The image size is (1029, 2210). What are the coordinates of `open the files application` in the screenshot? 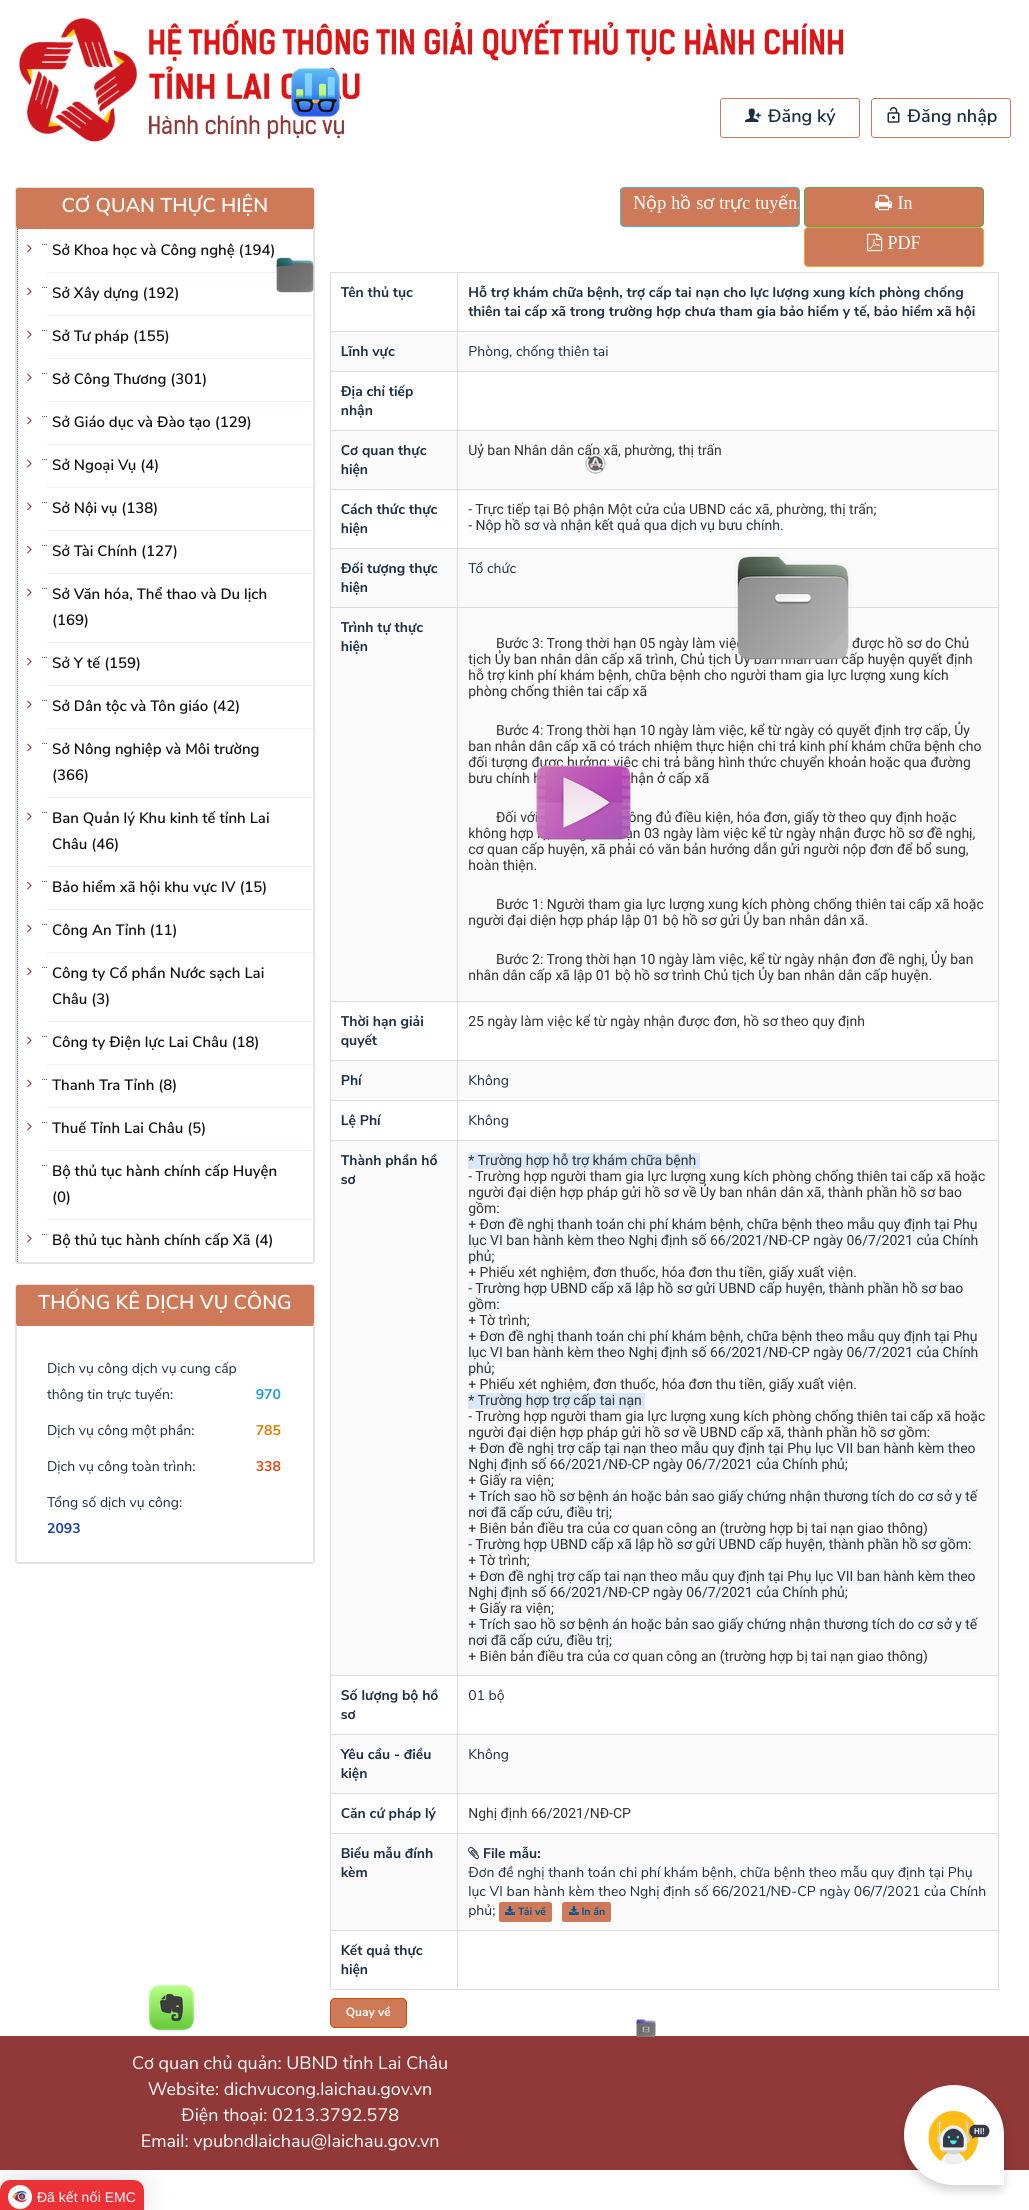 It's located at (793, 608).